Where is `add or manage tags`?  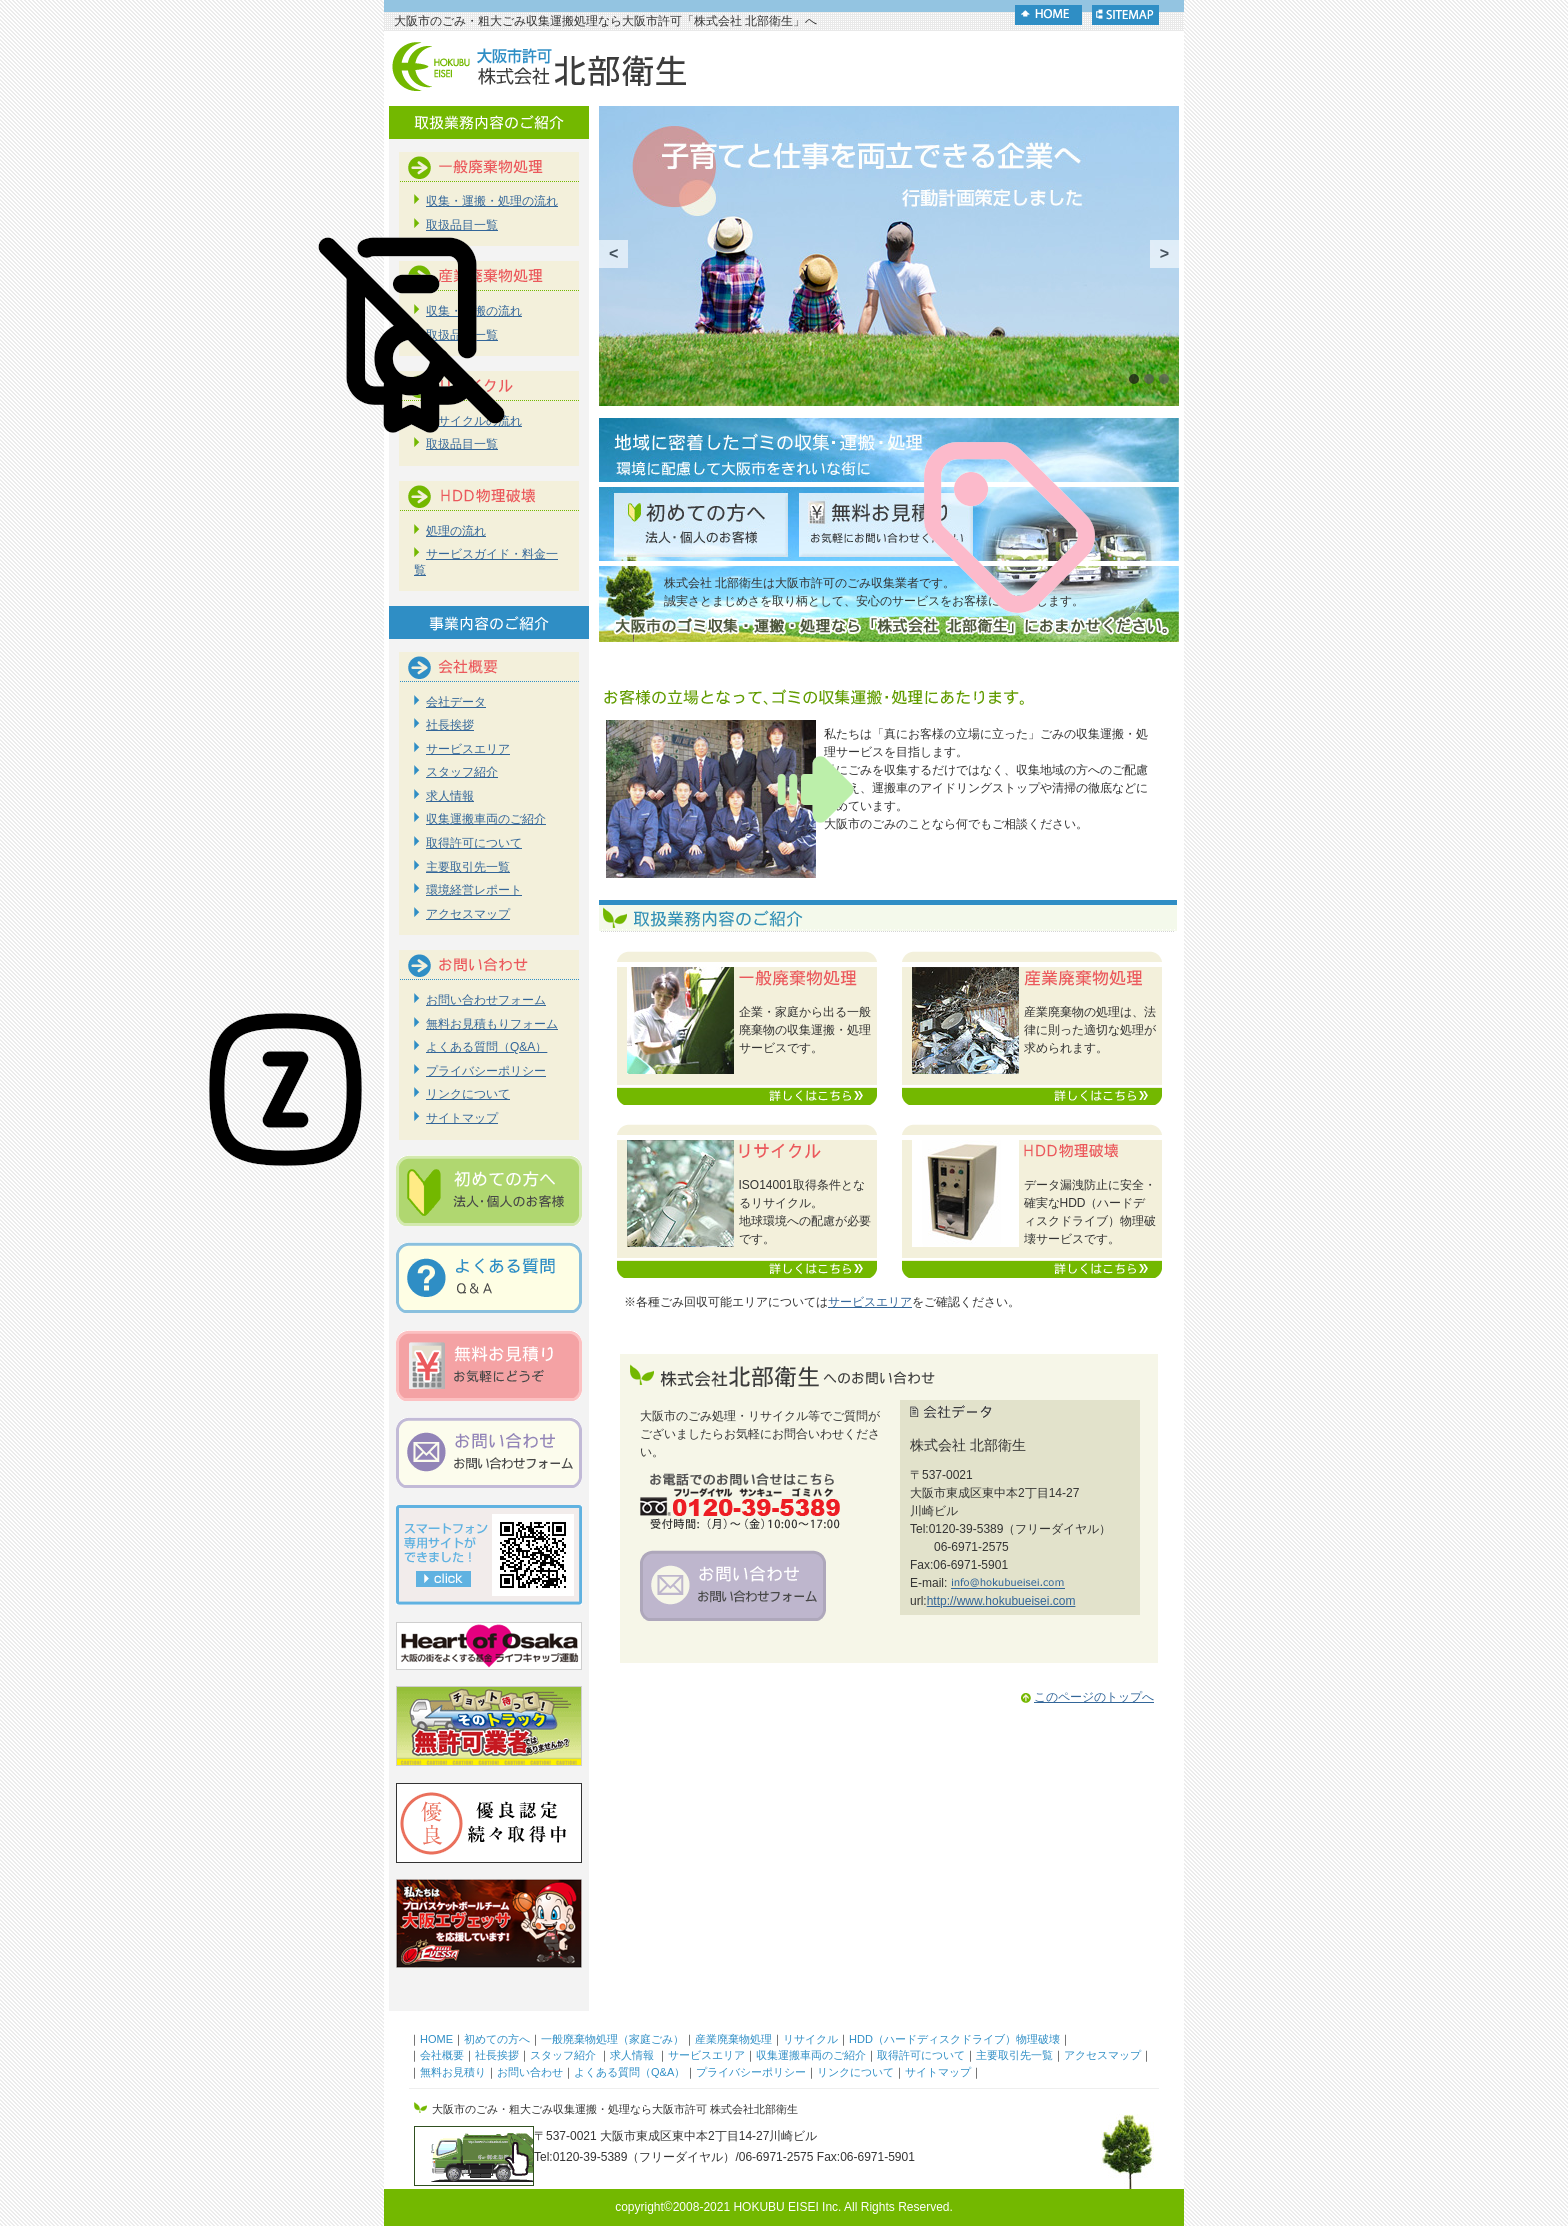 add or manage tags is located at coordinates (1009, 527).